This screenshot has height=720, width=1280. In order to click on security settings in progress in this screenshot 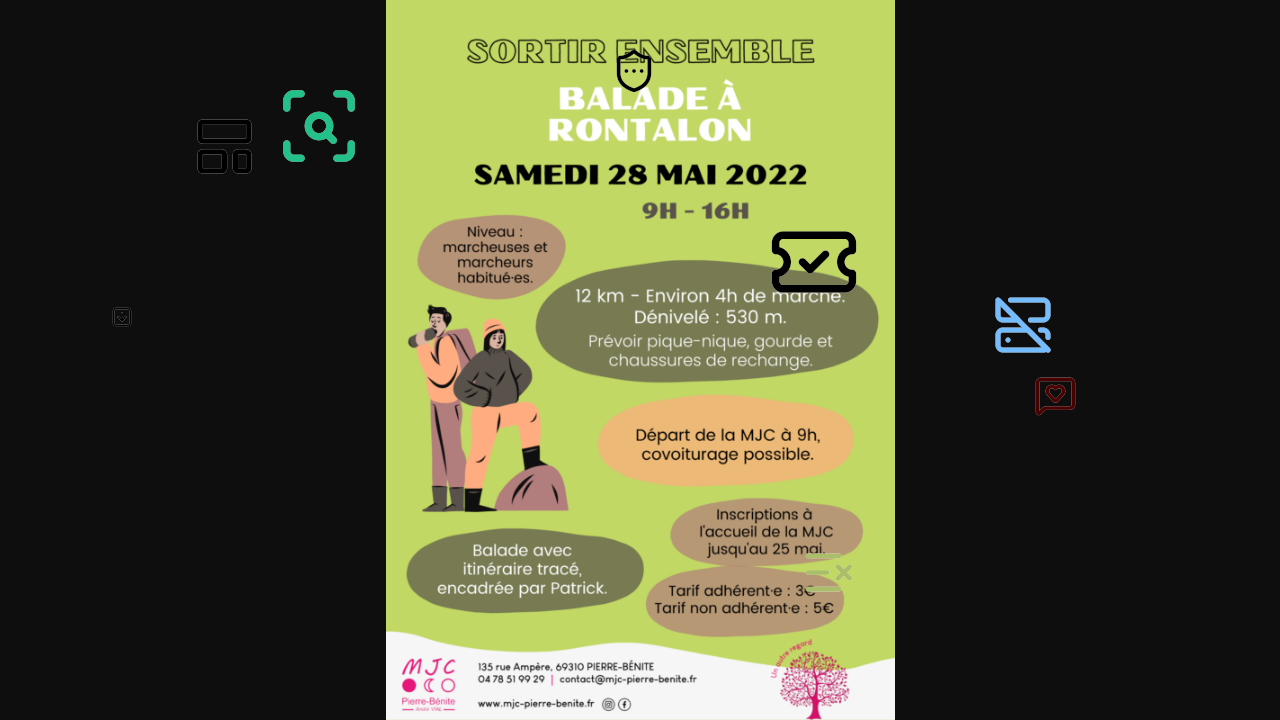, I will do `click(634, 71)`.